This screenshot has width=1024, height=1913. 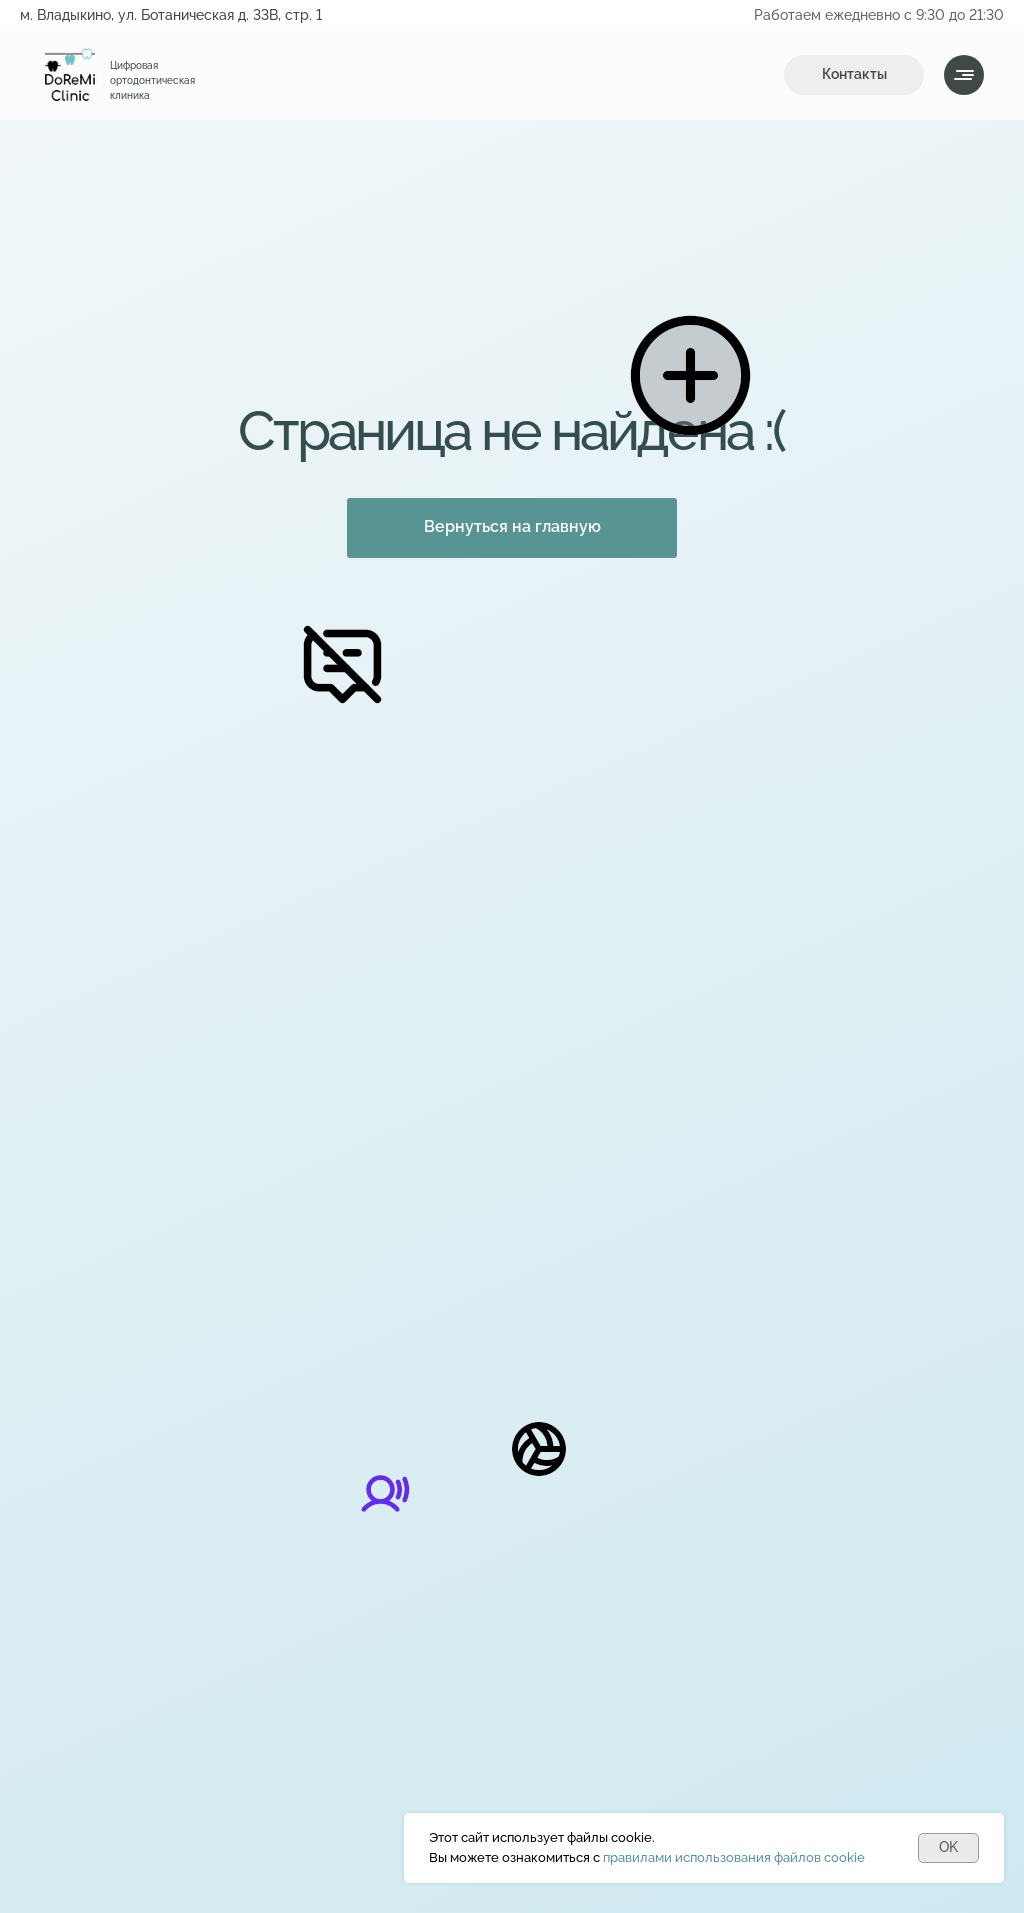 What do you see at coordinates (539, 1449) in the screenshot?
I see `access volleyball or beach sports content` at bounding box center [539, 1449].